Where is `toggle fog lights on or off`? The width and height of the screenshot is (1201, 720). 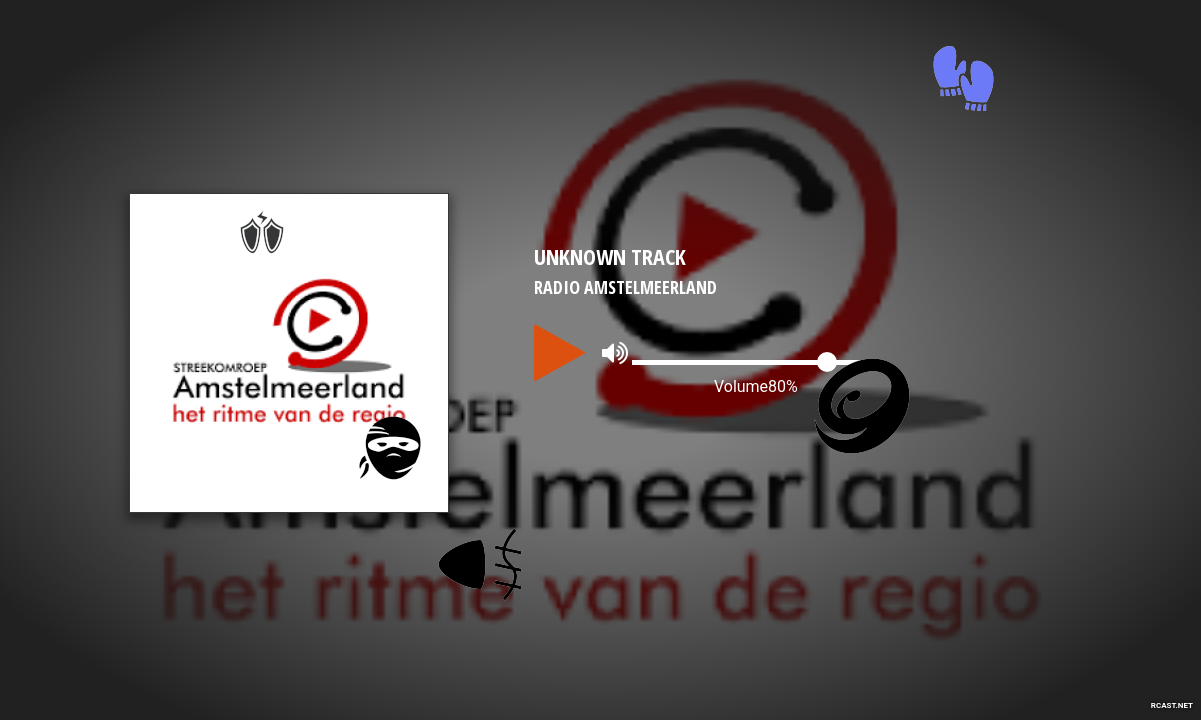 toggle fog lights on or off is located at coordinates (480, 564).